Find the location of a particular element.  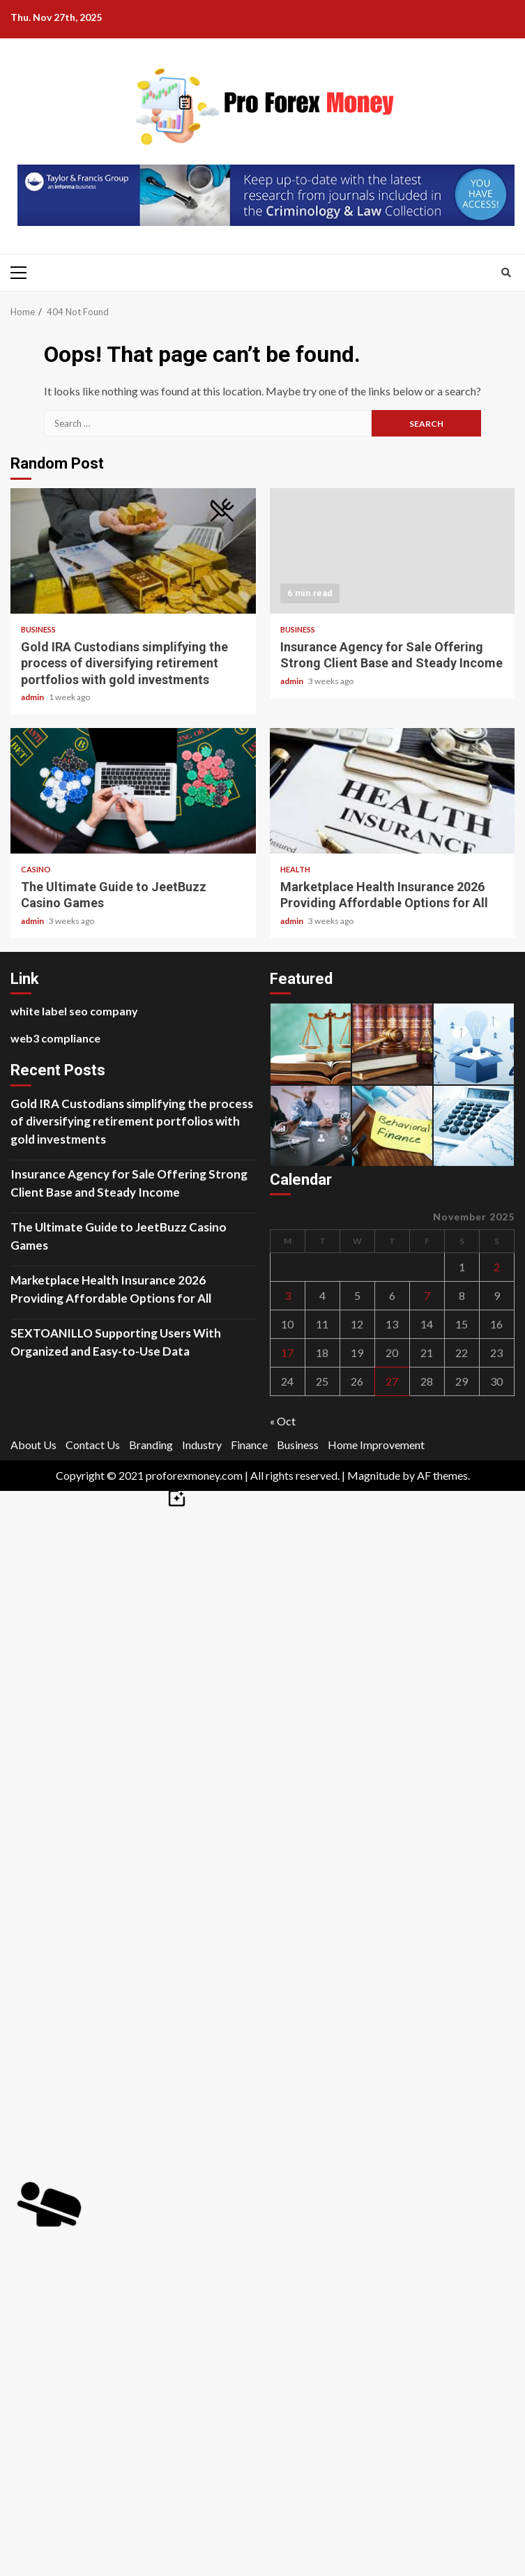

restaurant or dining location is located at coordinates (222, 510).